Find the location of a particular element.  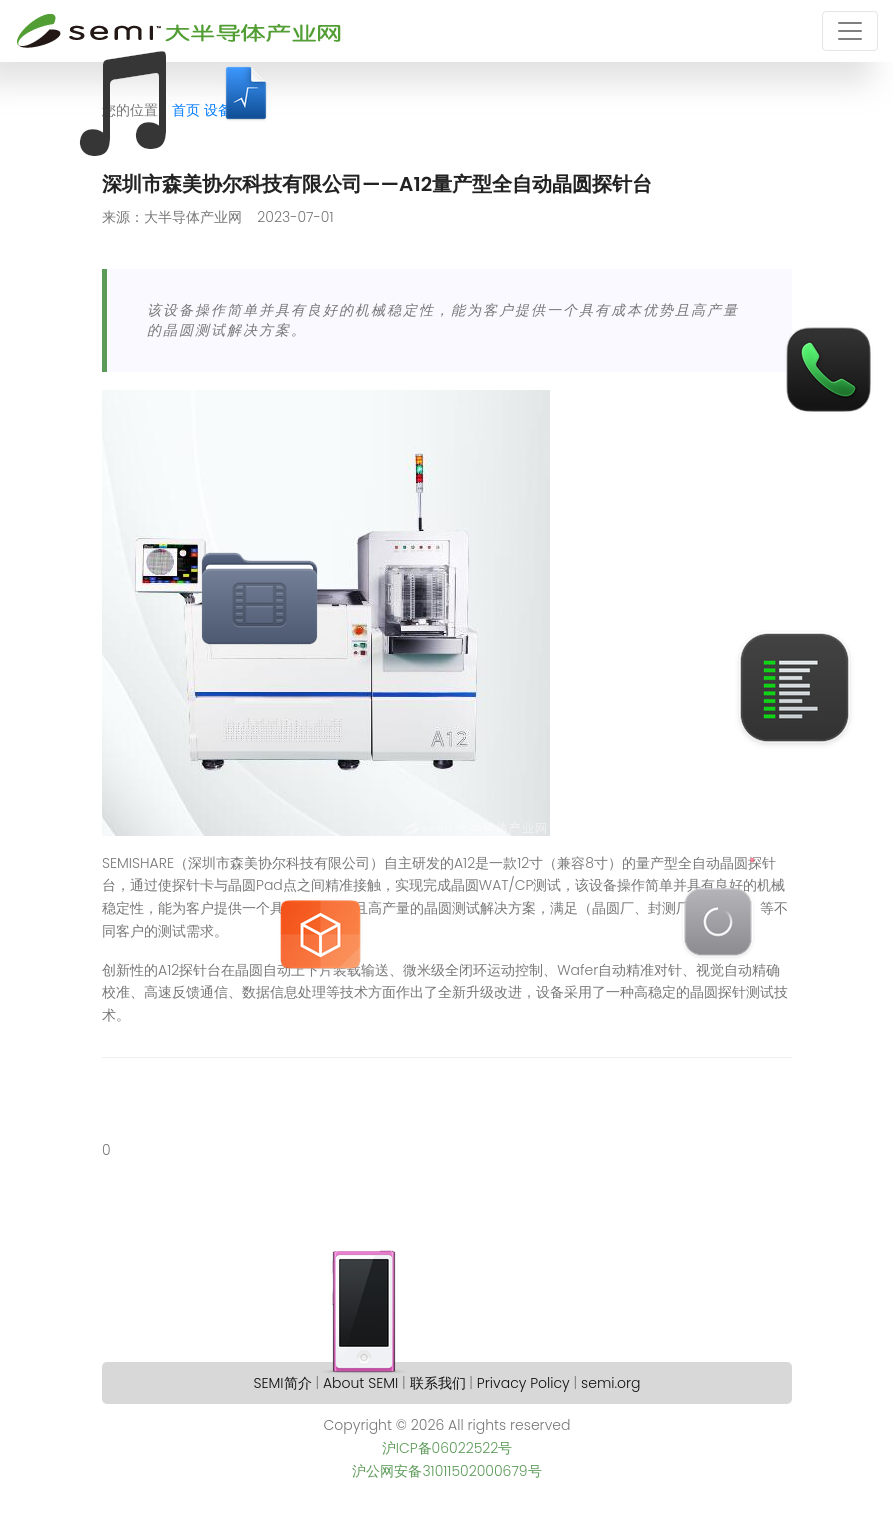

open your videos folder is located at coordinates (259, 598).